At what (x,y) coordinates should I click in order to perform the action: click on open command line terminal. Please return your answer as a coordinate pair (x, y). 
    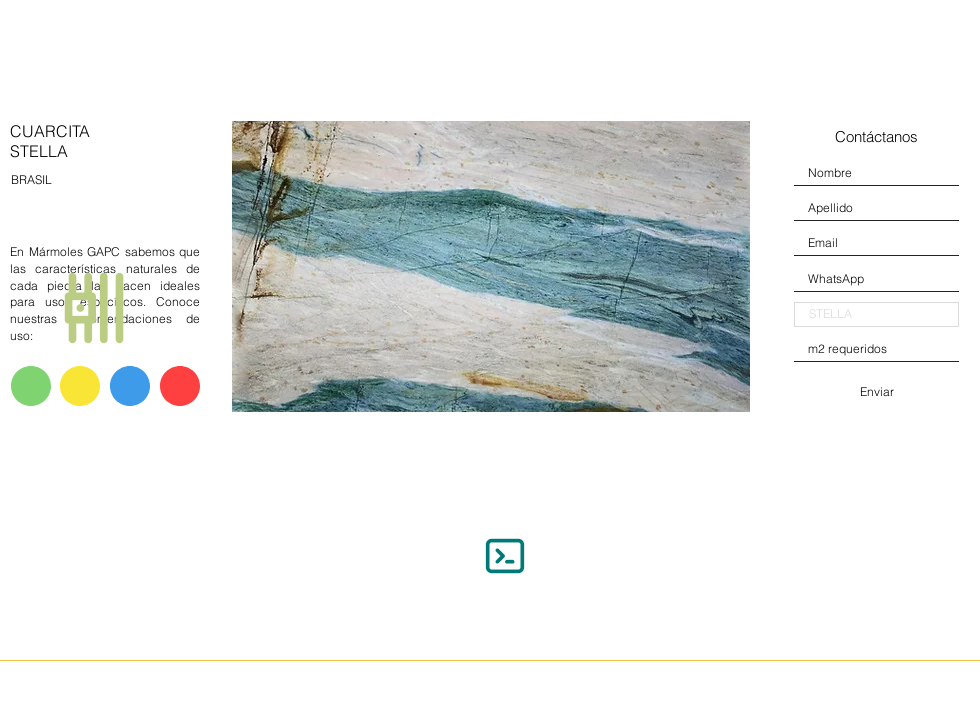
    Looking at the image, I should click on (505, 556).